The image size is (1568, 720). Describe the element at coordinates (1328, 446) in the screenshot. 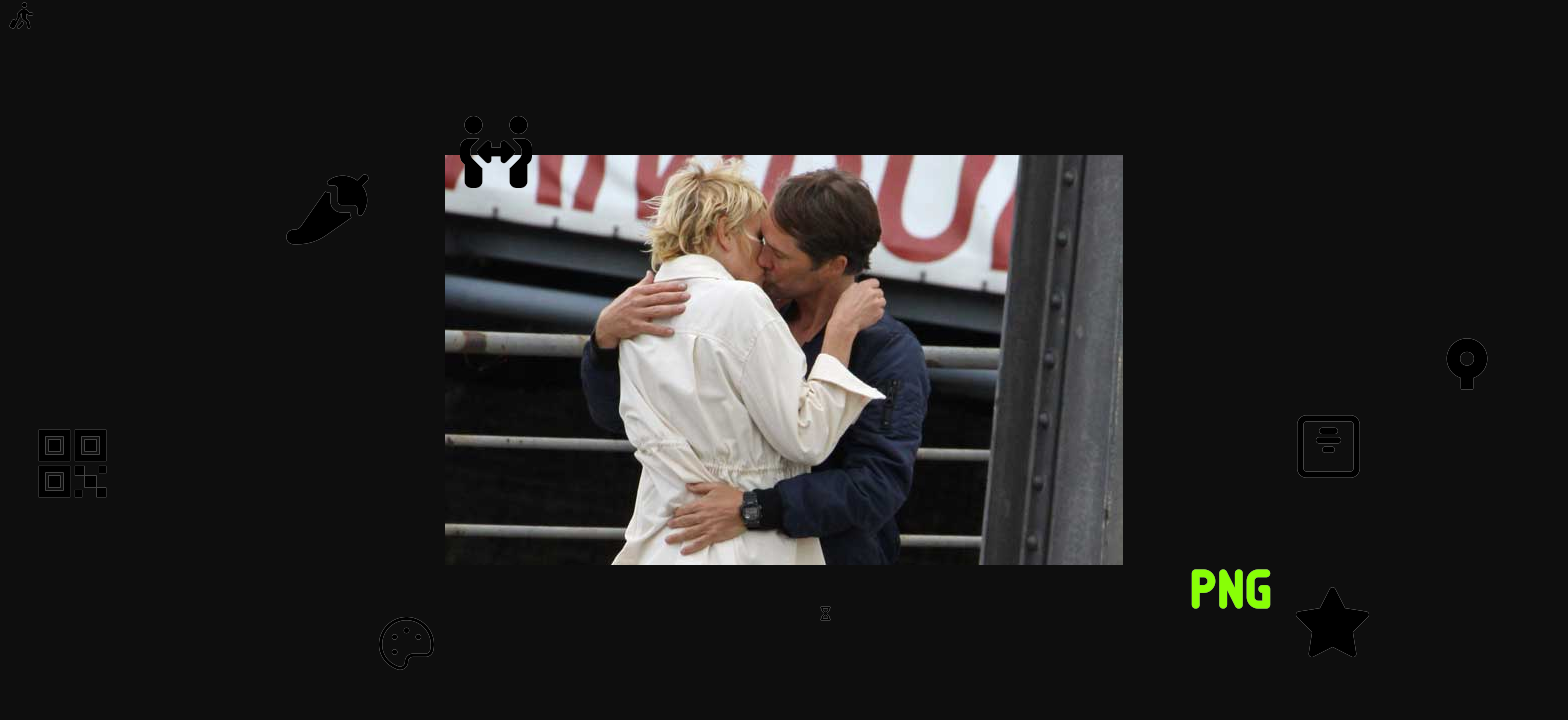

I see `align content to top center of container` at that location.